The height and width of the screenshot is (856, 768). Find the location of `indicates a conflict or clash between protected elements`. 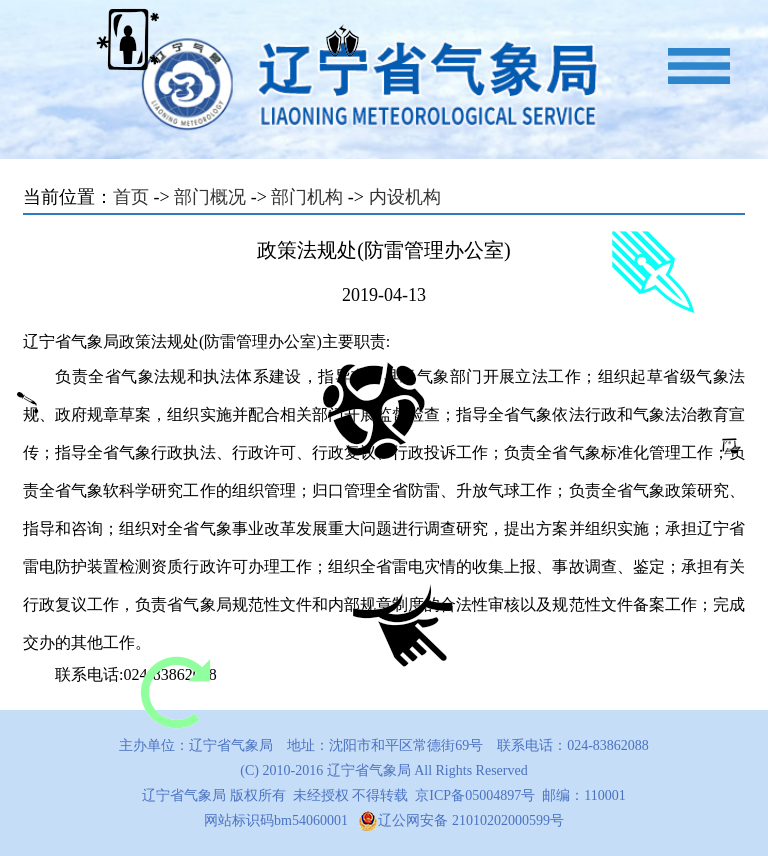

indicates a conflict or clash between protected elements is located at coordinates (342, 40).